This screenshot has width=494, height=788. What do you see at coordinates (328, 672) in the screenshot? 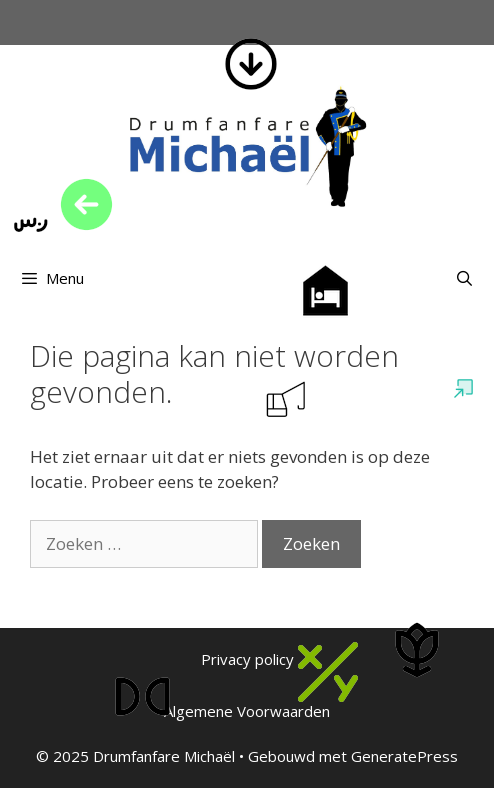
I see `perform division calculation` at bounding box center [328, 672].